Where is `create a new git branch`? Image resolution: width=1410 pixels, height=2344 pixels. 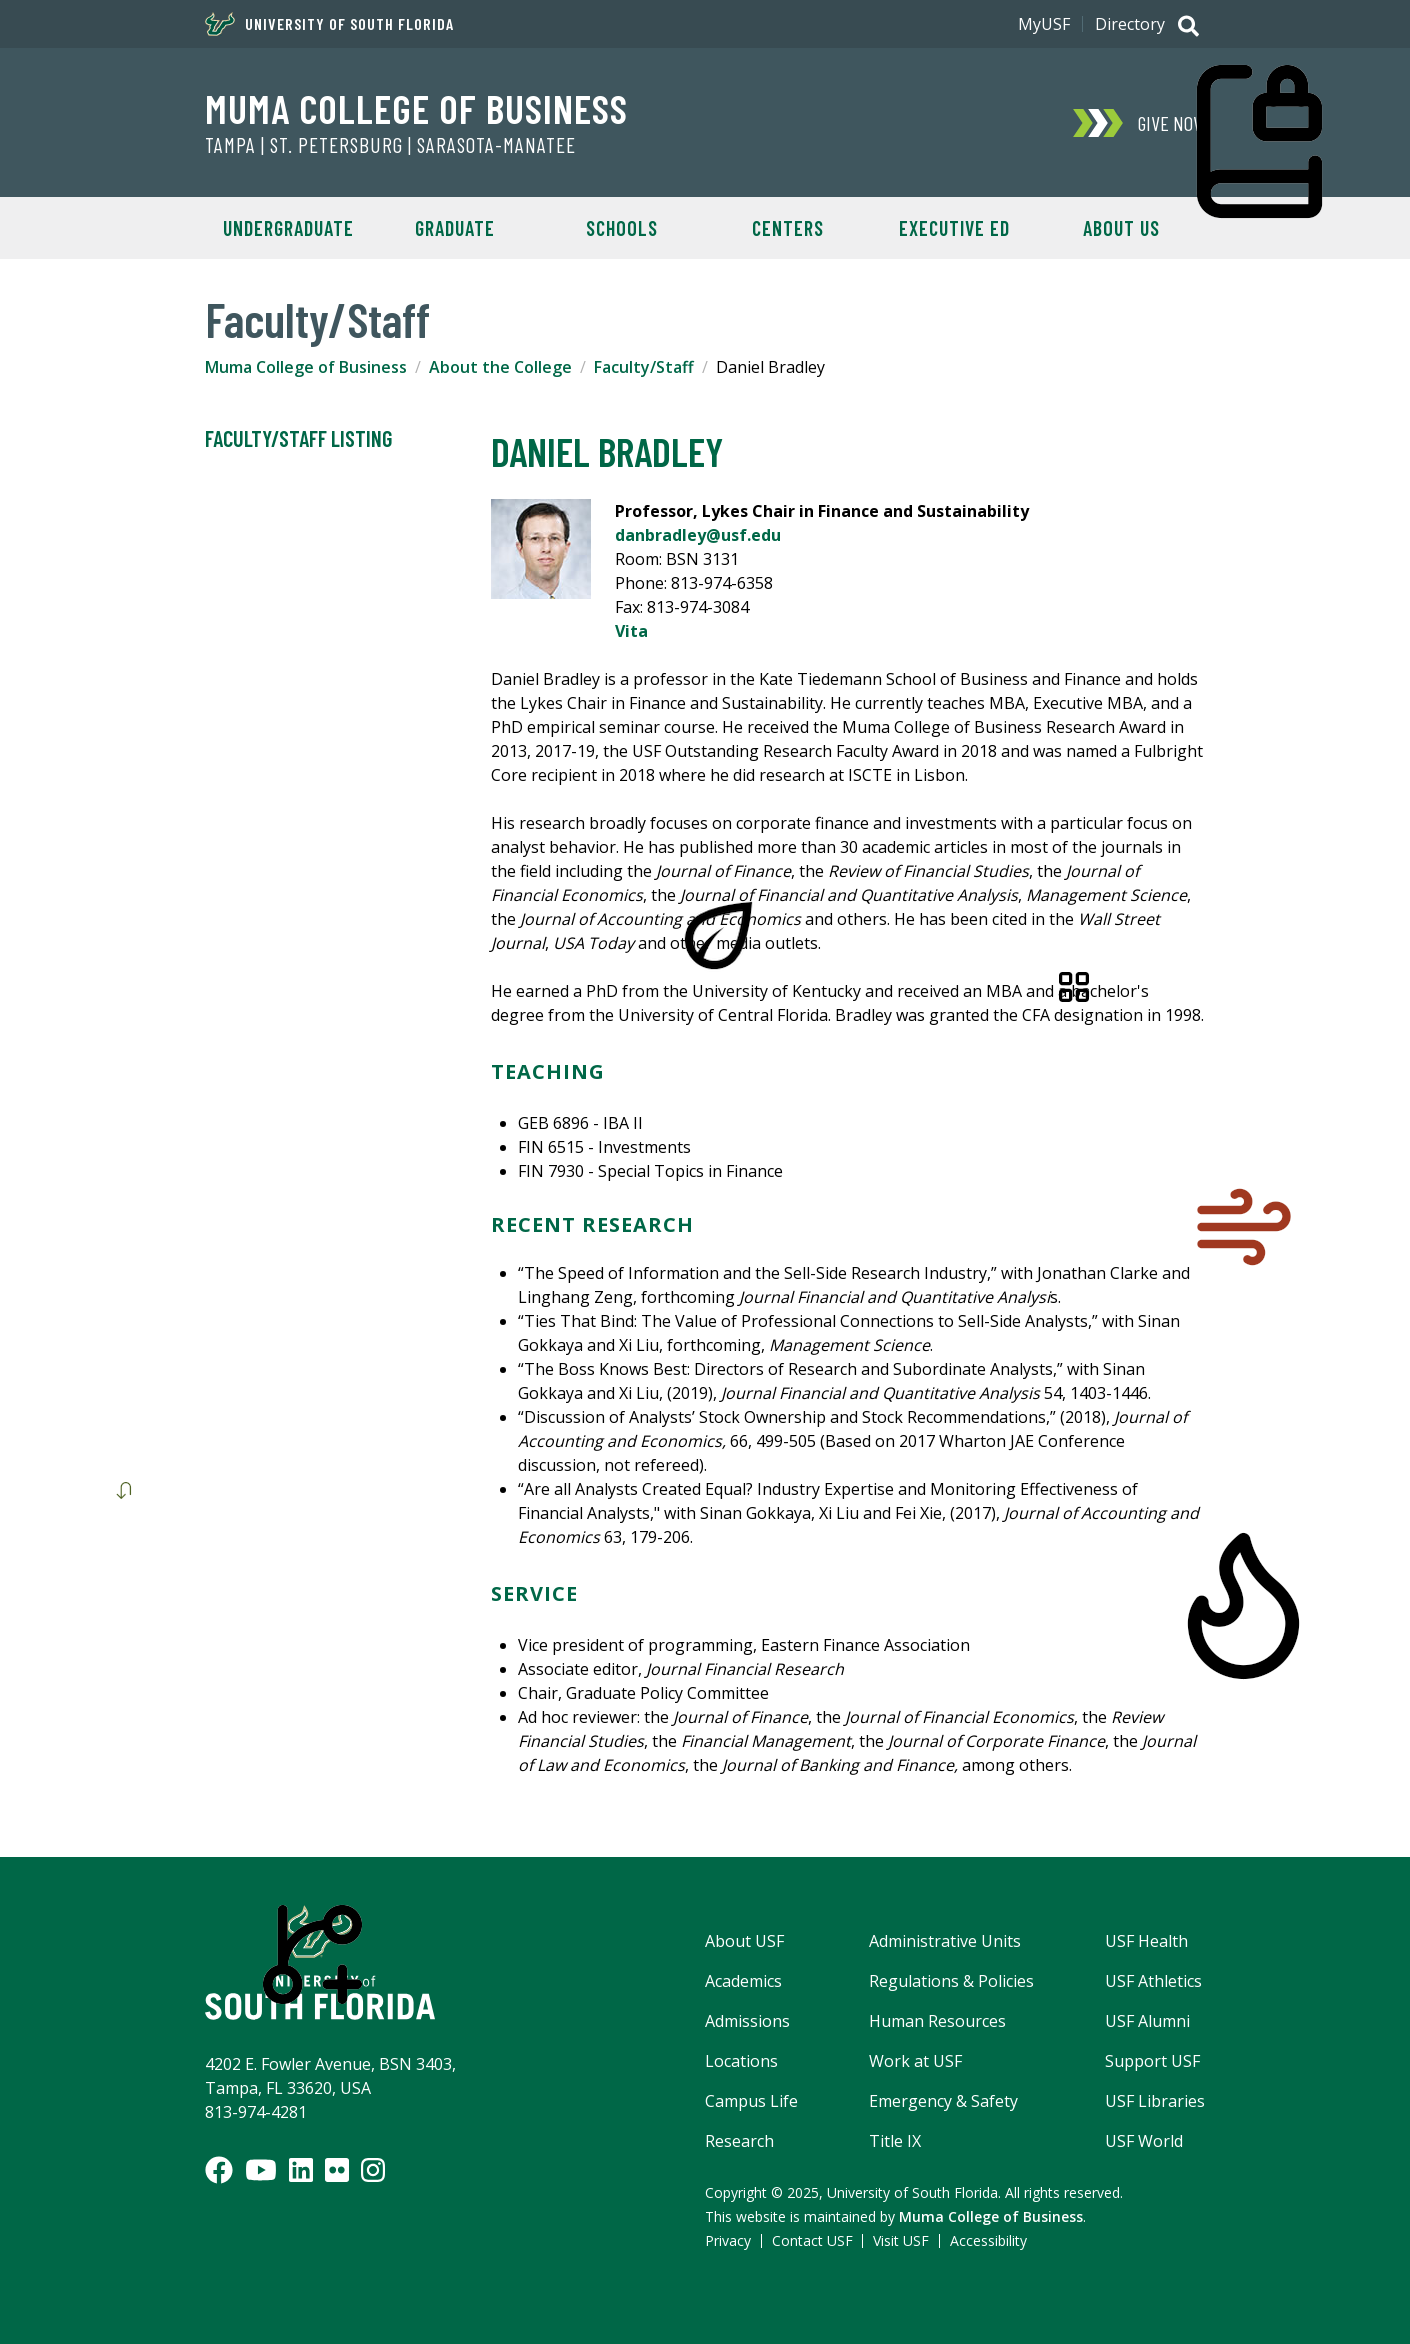
create a new git branch is located at coordinates (312, 1954).